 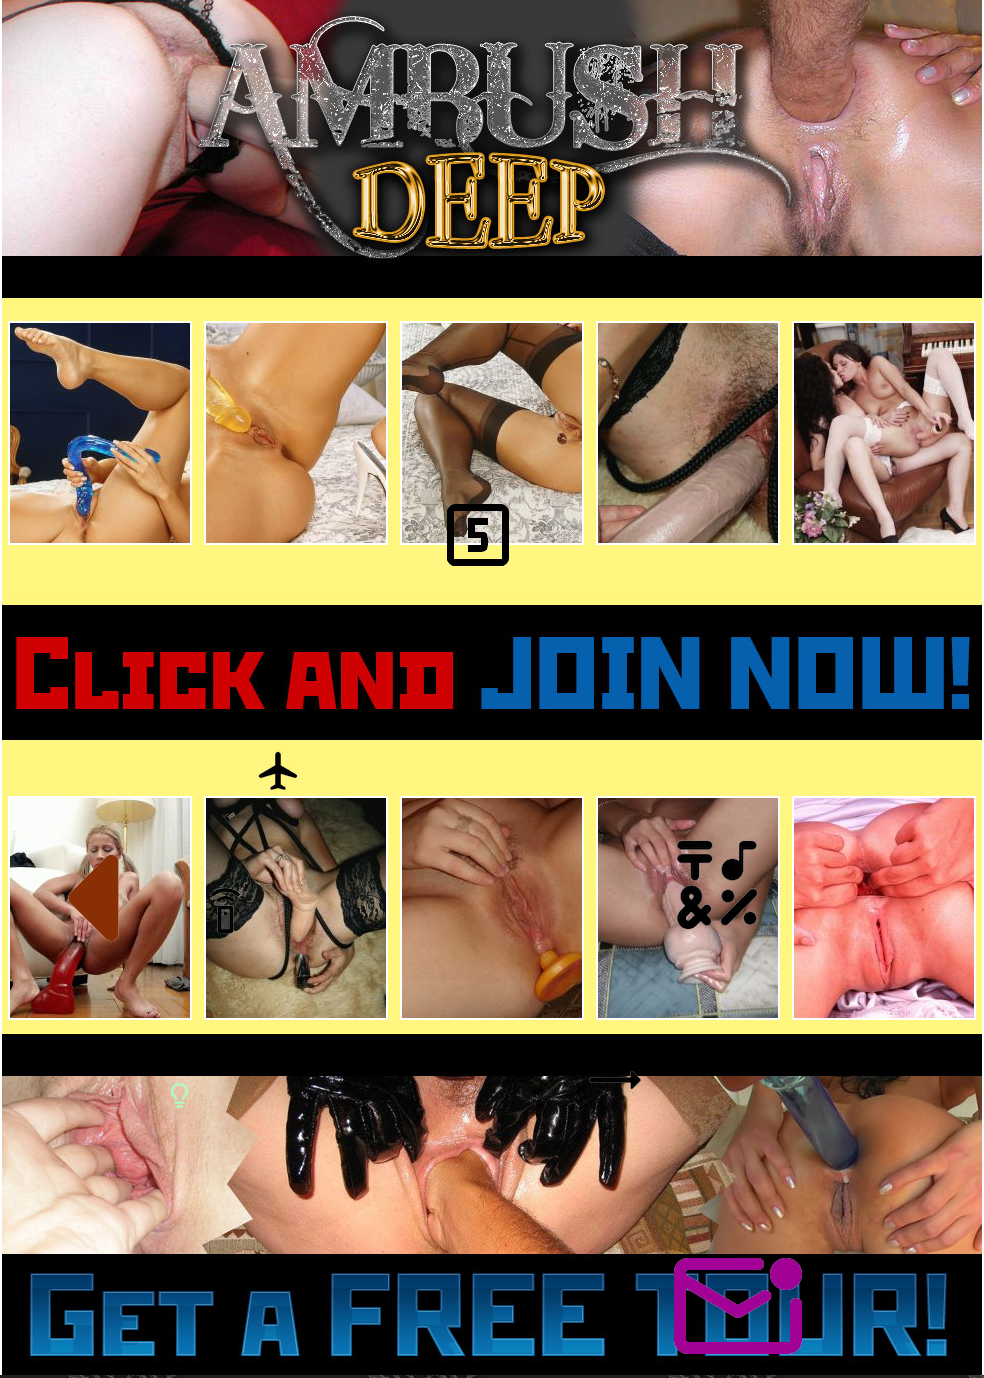 I want to click on access special characters and symbols keyboard, so click(x=717, y=885).